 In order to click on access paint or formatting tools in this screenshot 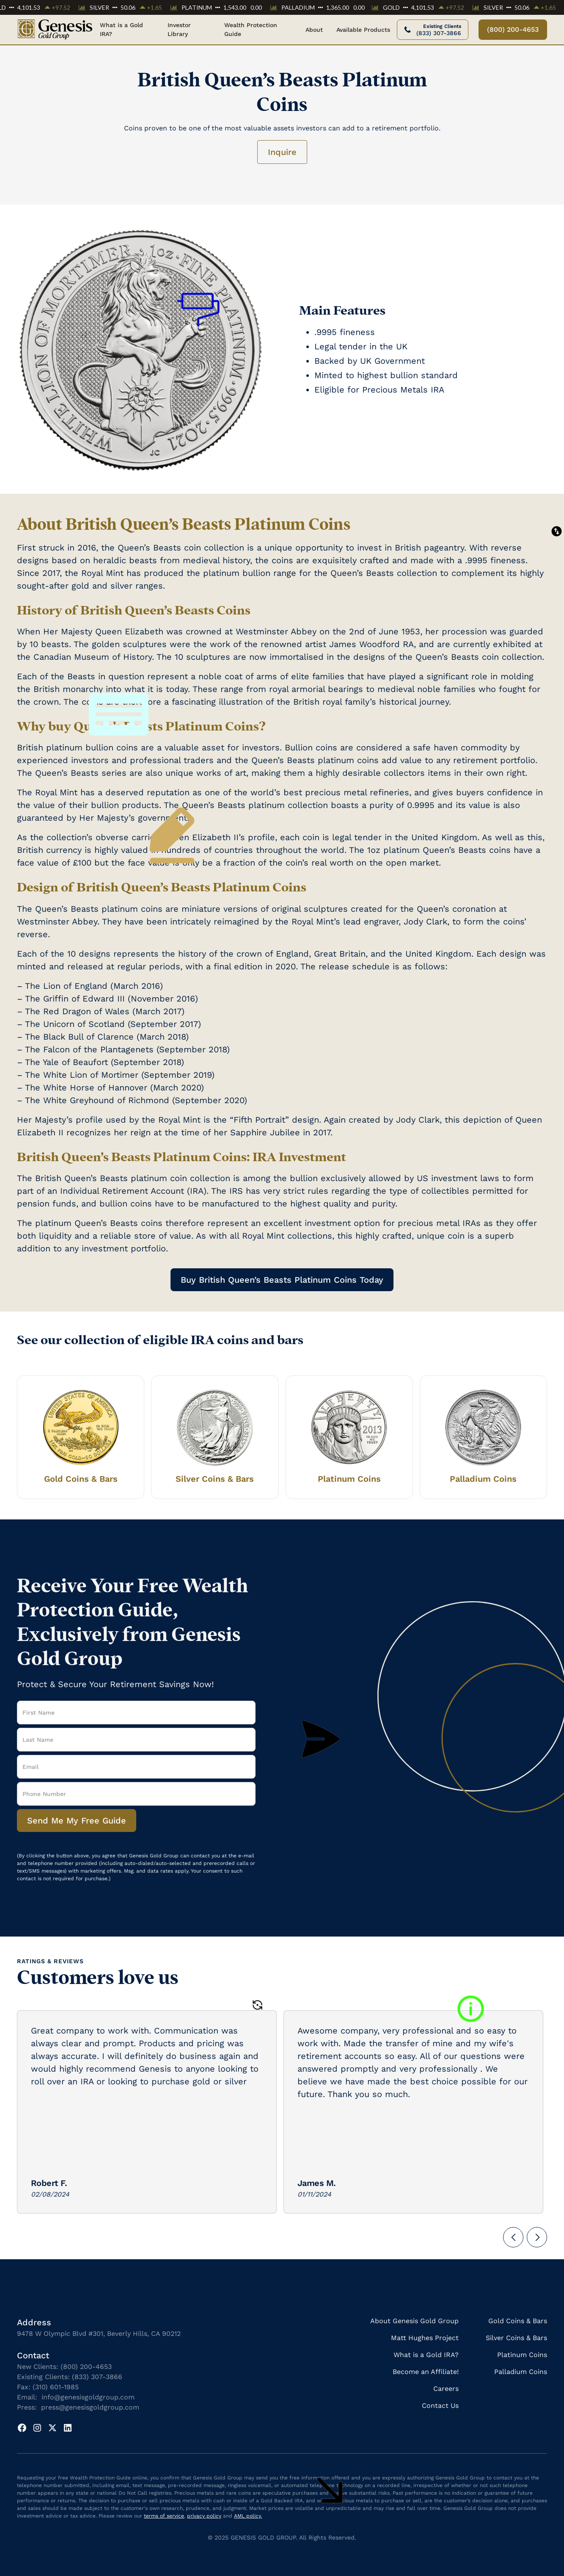, I will do `click(198, 307)`.